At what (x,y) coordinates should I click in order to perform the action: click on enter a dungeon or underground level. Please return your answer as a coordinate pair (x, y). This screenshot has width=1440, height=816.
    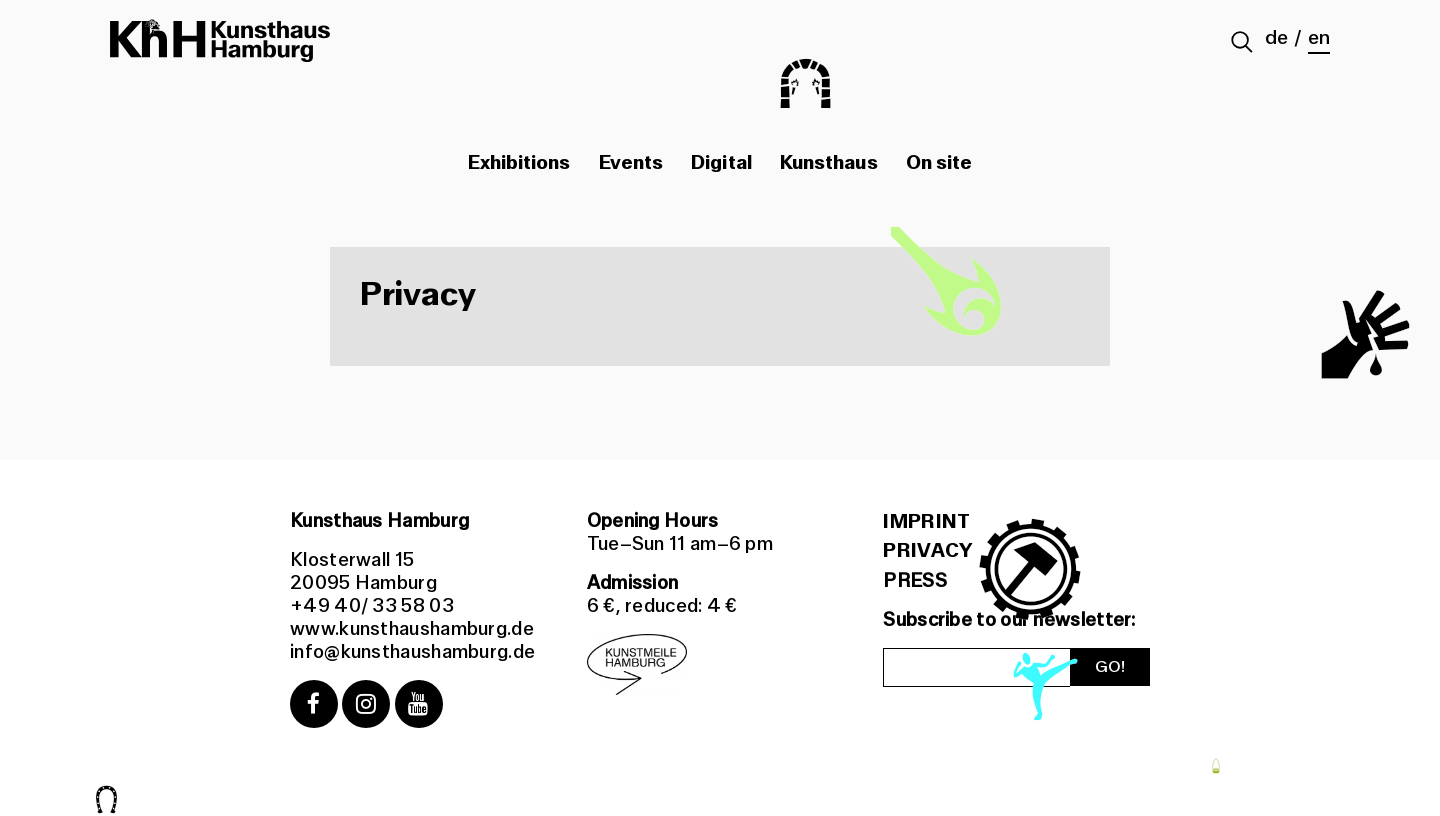
    Looking at the image, I should click on (805, 83).